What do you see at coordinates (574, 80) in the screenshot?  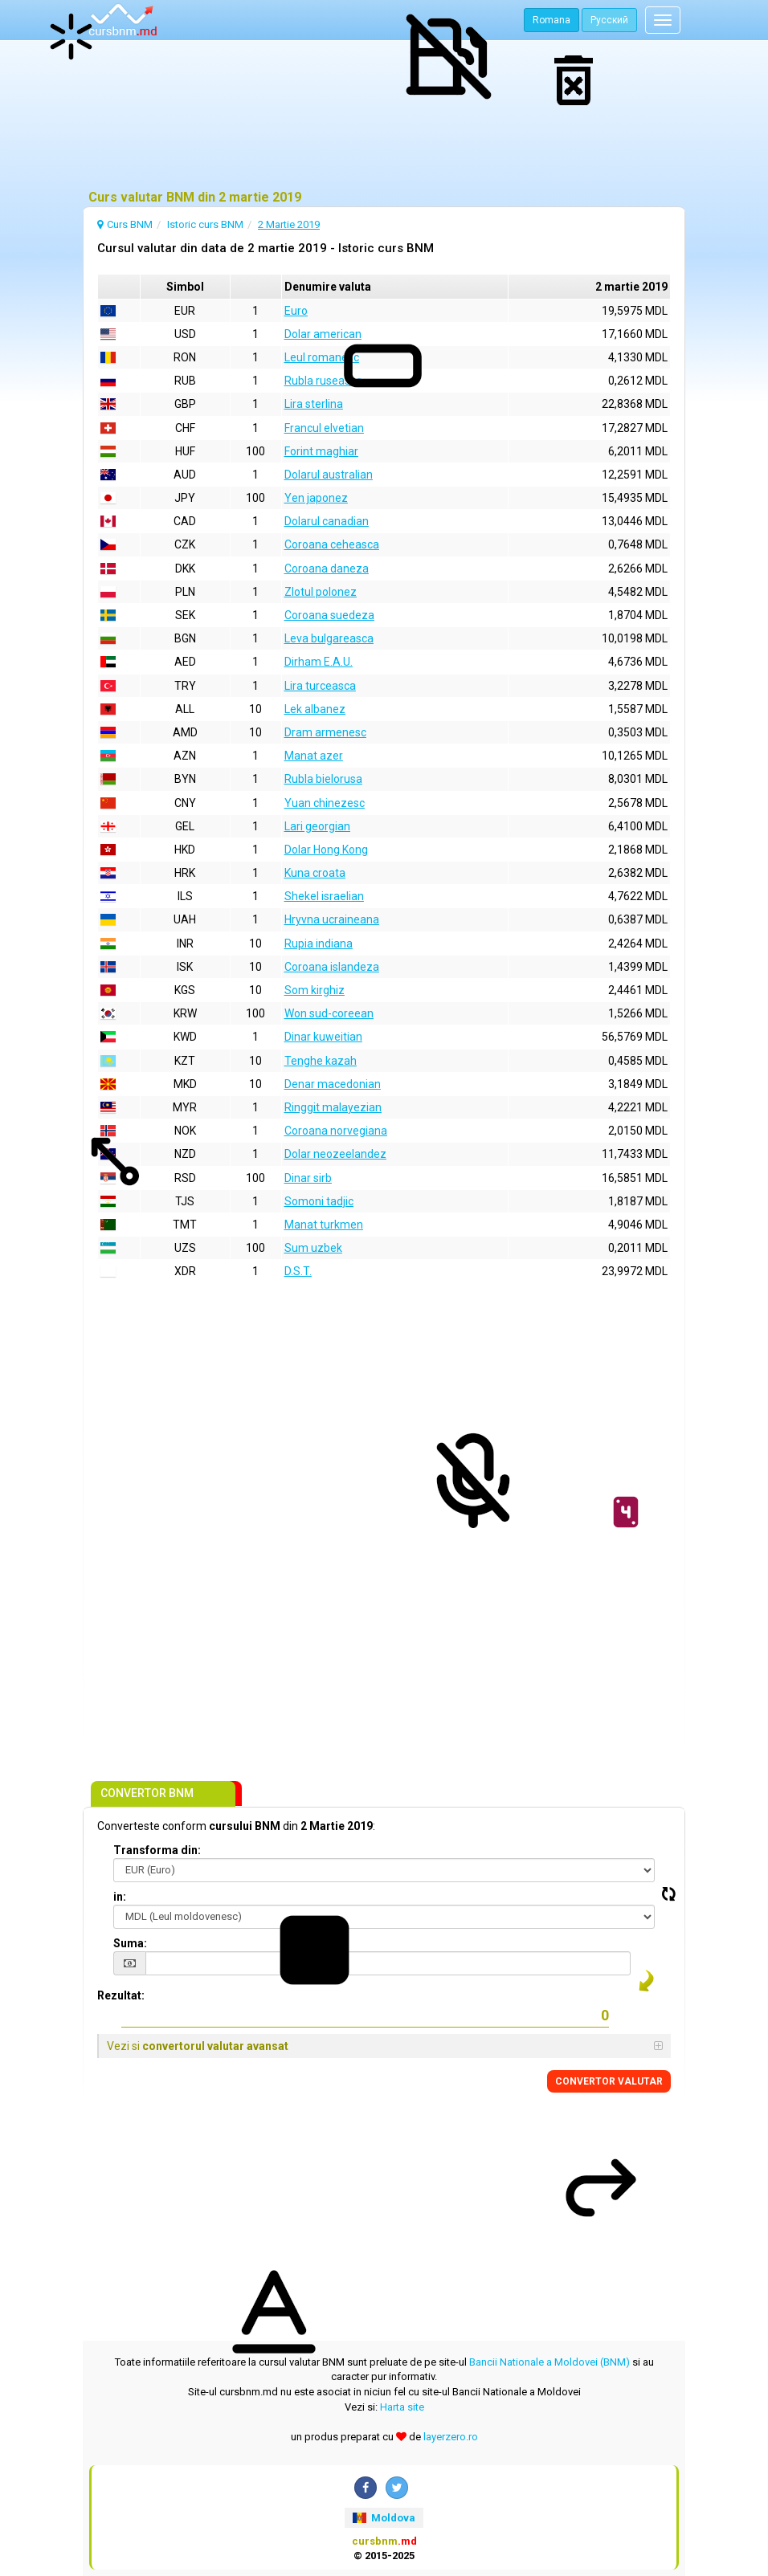 I see `permanently delete an item` at bounding box center [574, 80].